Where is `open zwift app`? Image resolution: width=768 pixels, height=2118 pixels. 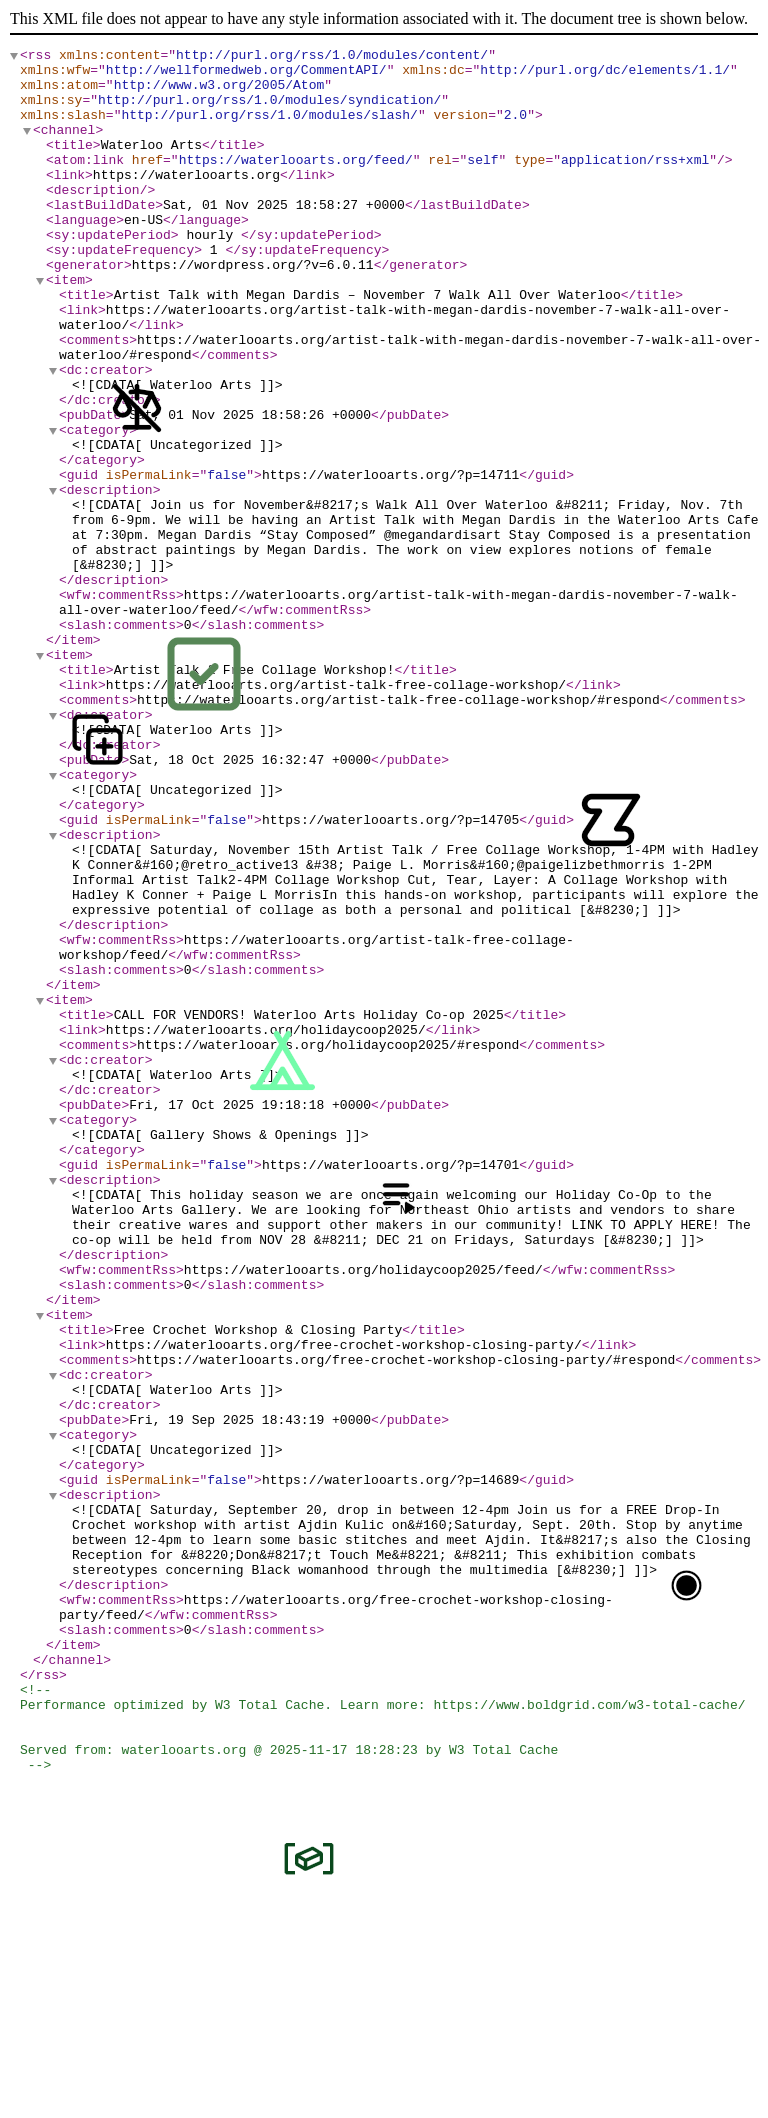
open zwift app is located at coordinates (611, 820).